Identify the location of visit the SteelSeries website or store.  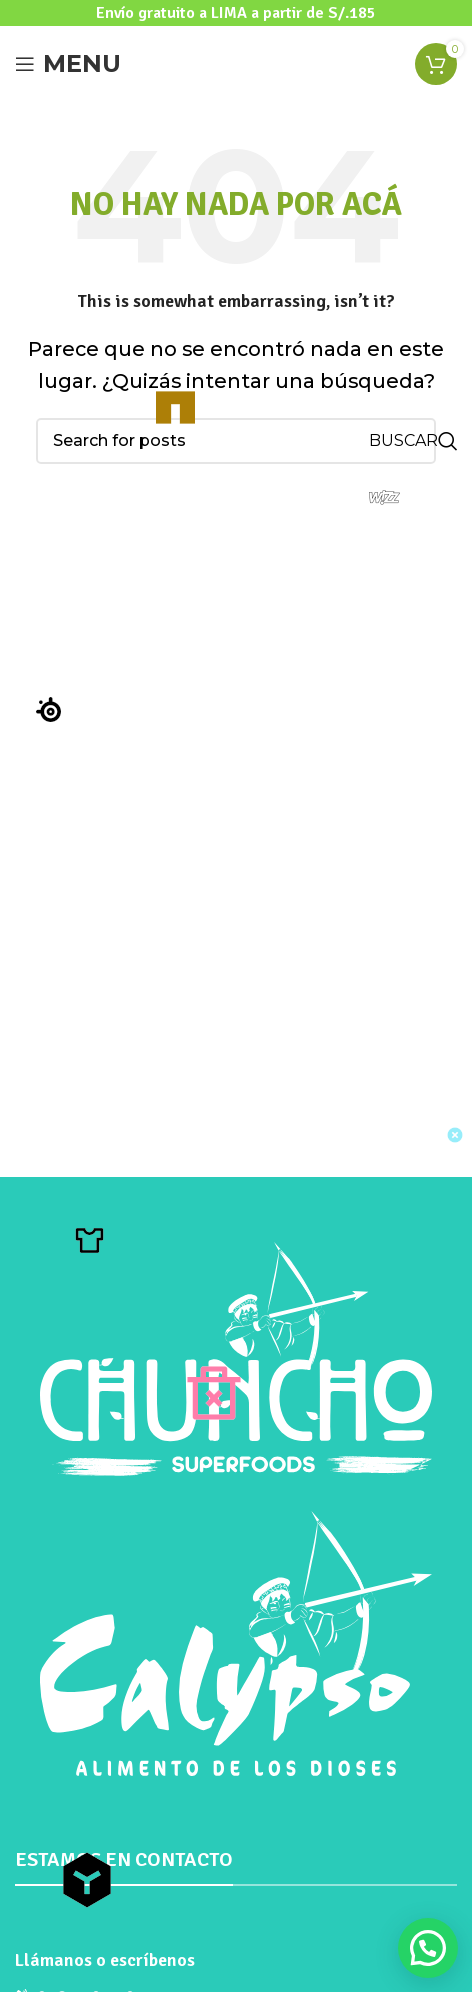
(48, 709).